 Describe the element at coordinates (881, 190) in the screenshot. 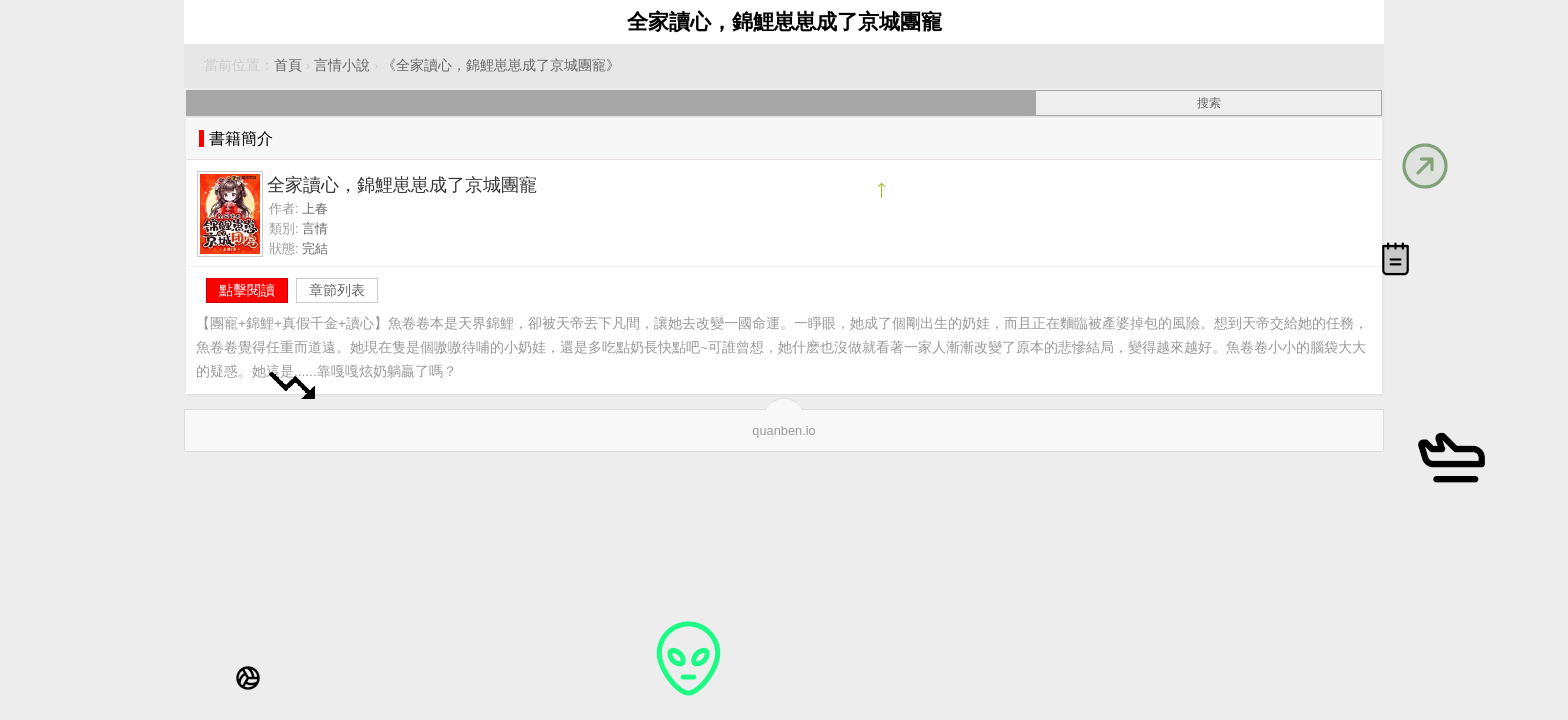

I see `scroll to top of page` at that location.